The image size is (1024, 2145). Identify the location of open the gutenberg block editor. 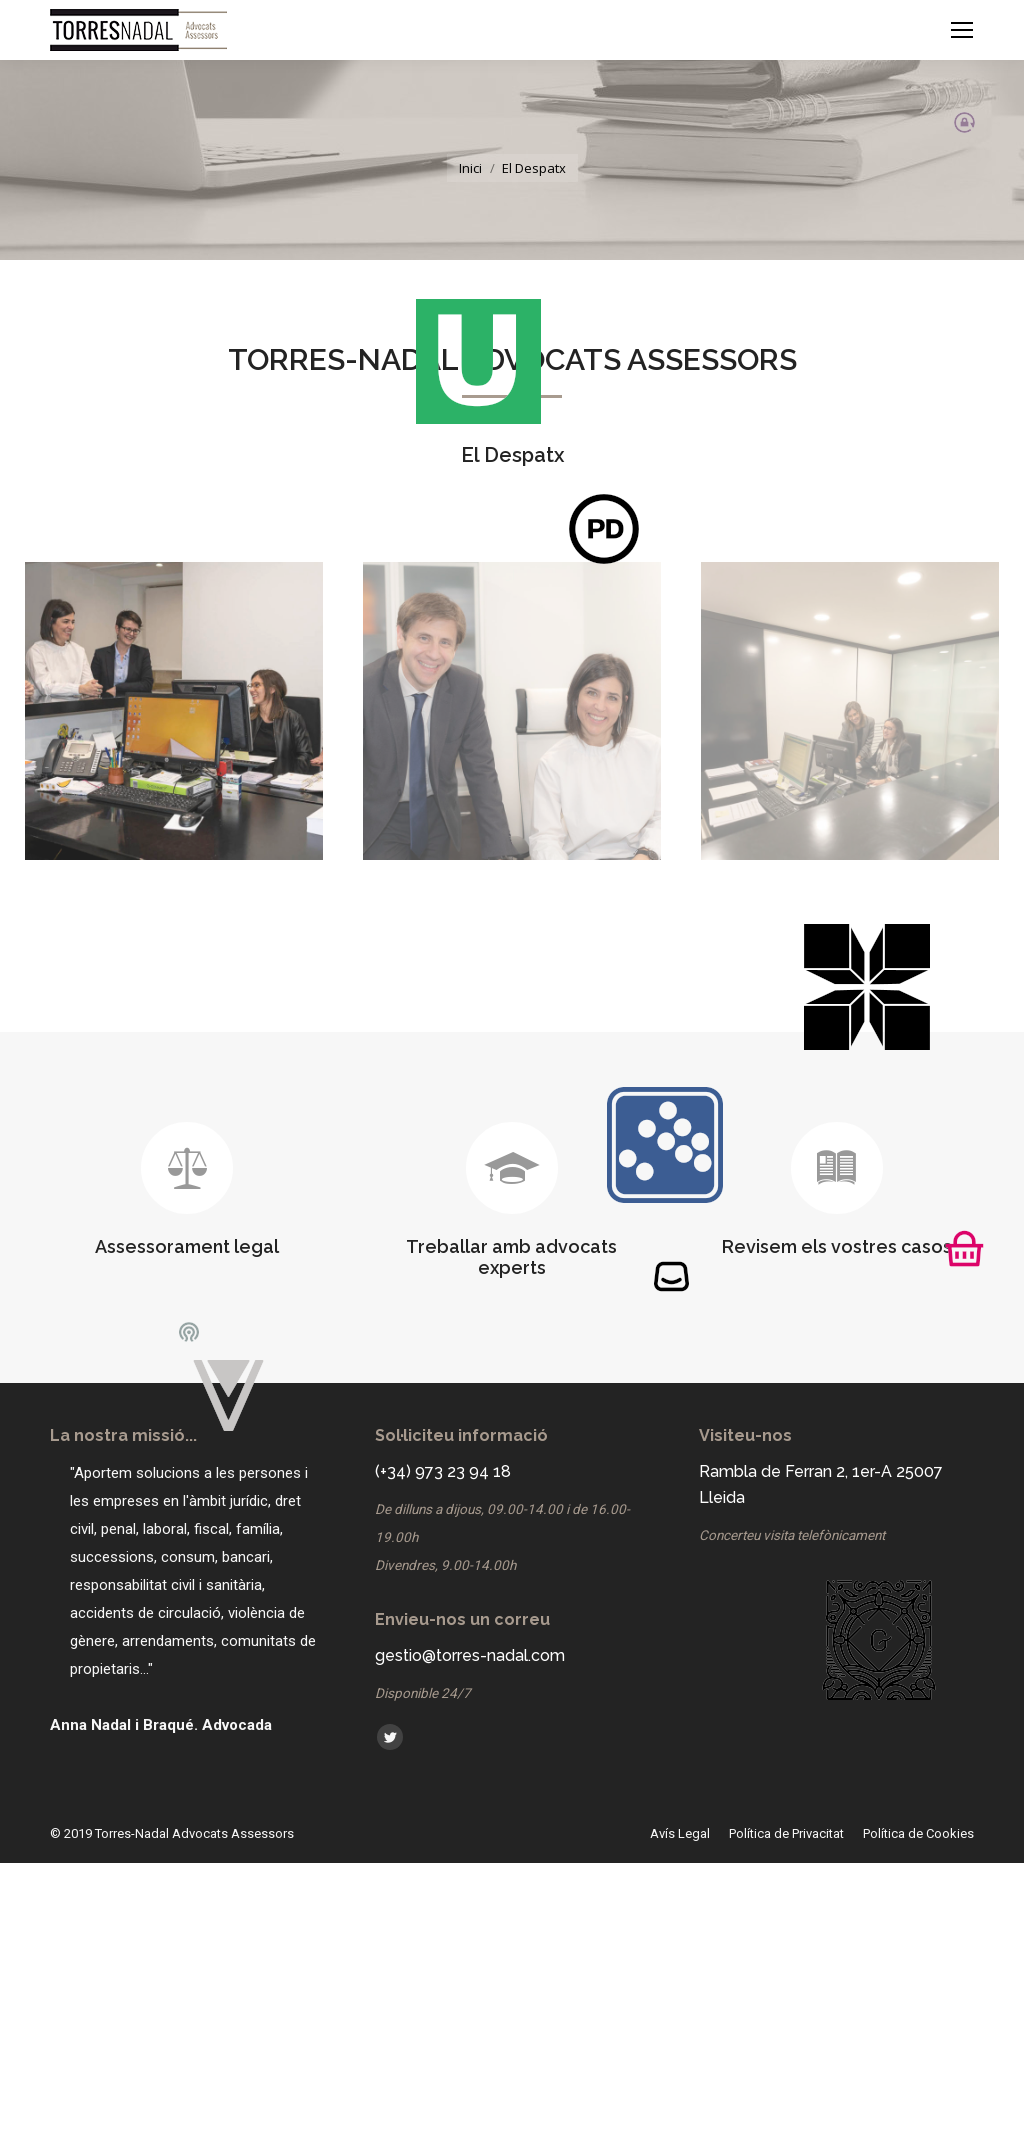
(879, 1640).